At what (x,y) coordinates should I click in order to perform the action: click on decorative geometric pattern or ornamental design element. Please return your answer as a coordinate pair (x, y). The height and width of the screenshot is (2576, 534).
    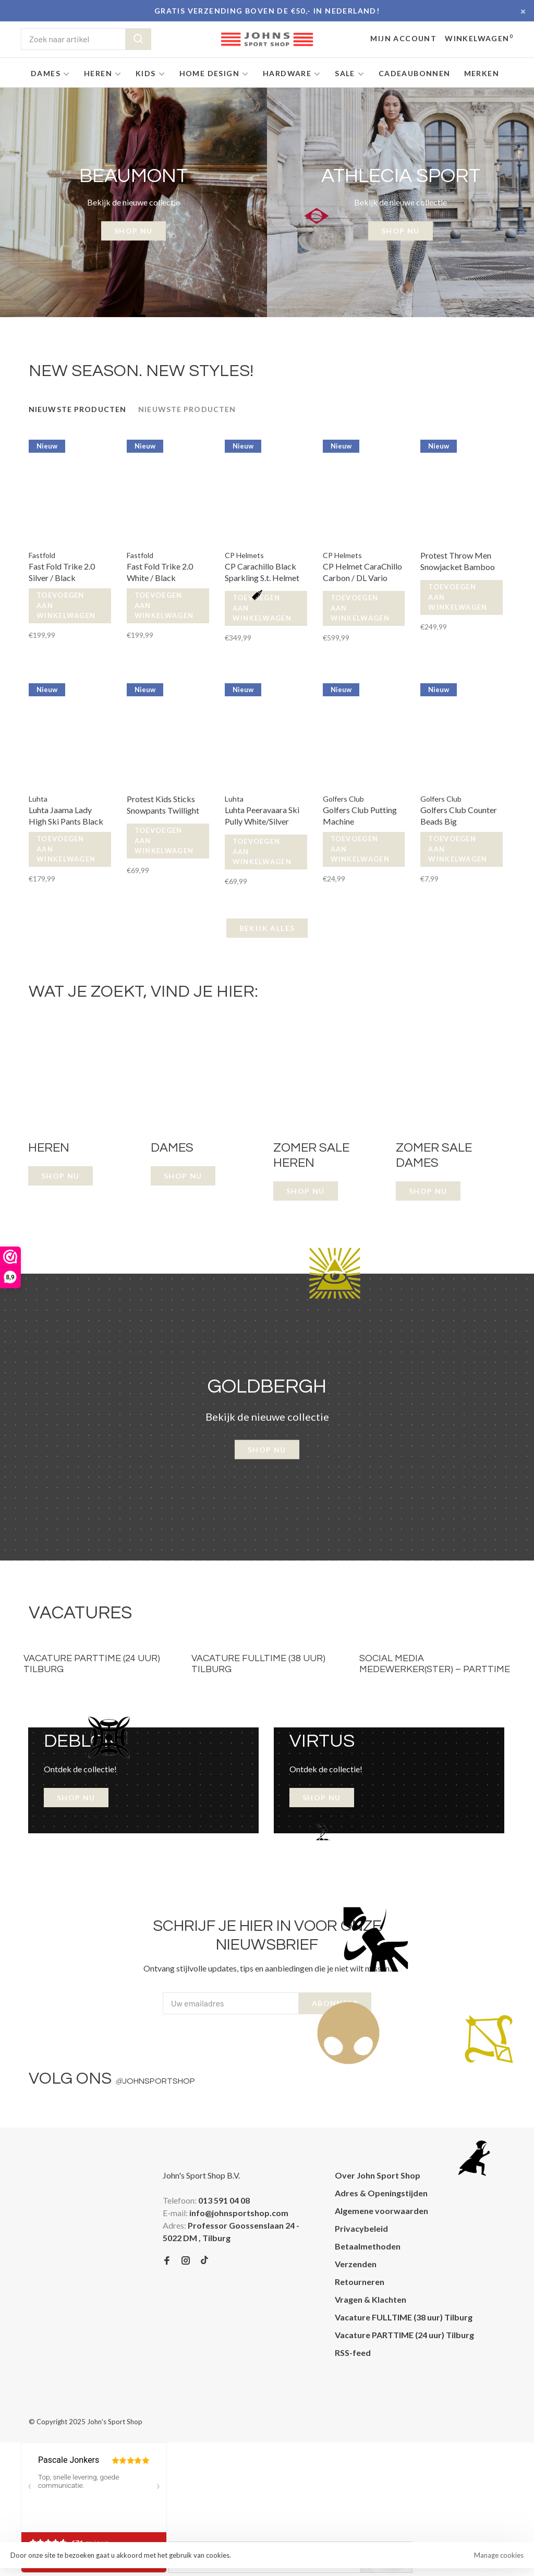
    Looking at the image, I should click on (109, 1737).